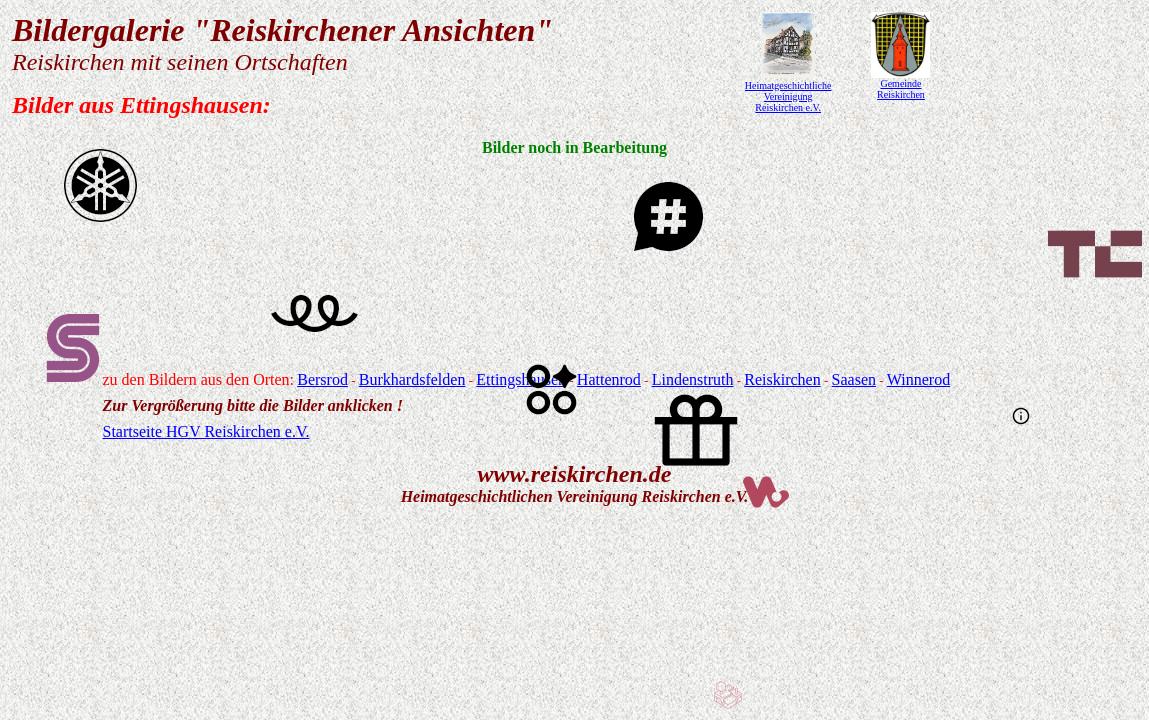 The height and width of the screenshot is (720, 1149). Describe the element at coordinates (551, 389) in the screenshot. I see `access AI-powered apps` at that location.